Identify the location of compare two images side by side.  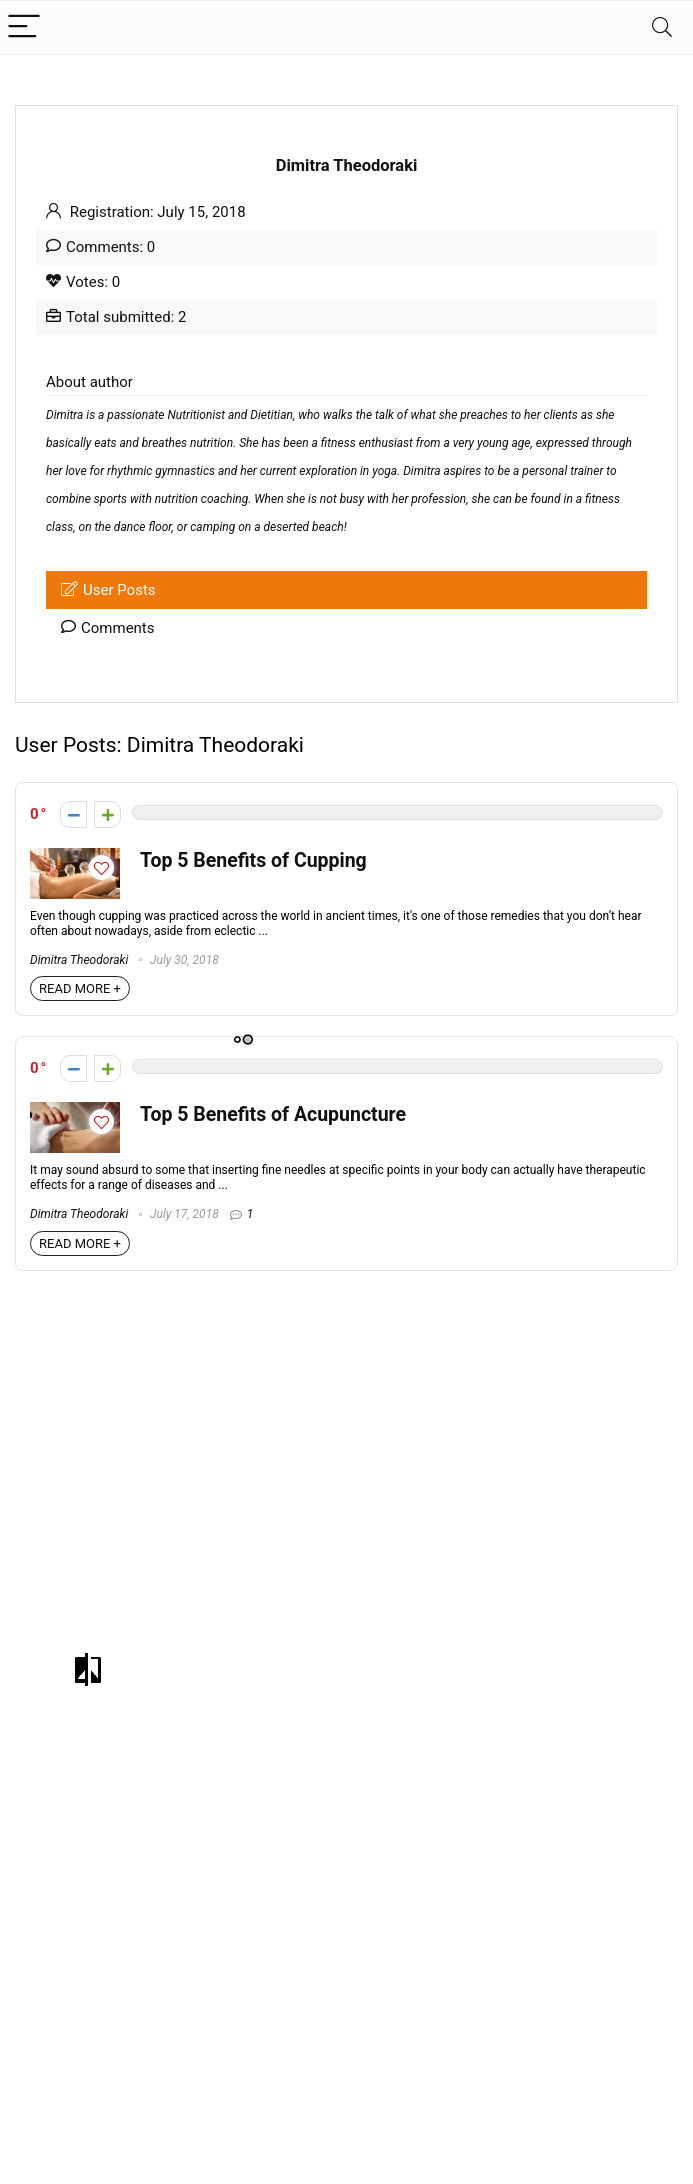
(88, 1670).